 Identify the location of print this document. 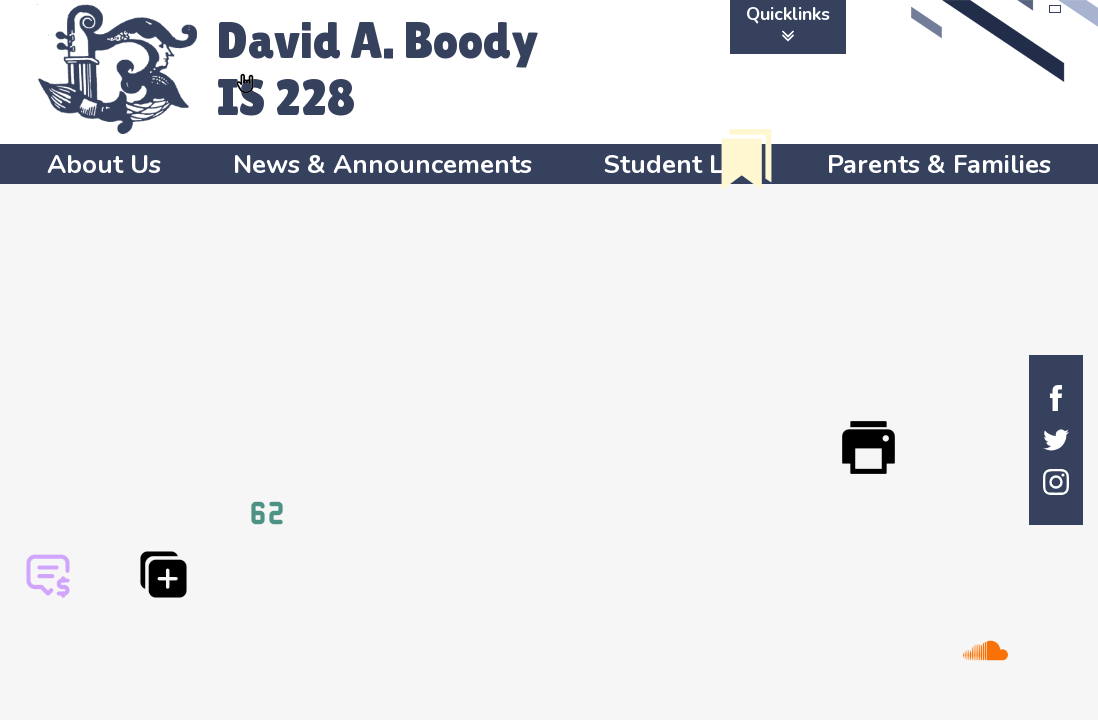
(868, 447).